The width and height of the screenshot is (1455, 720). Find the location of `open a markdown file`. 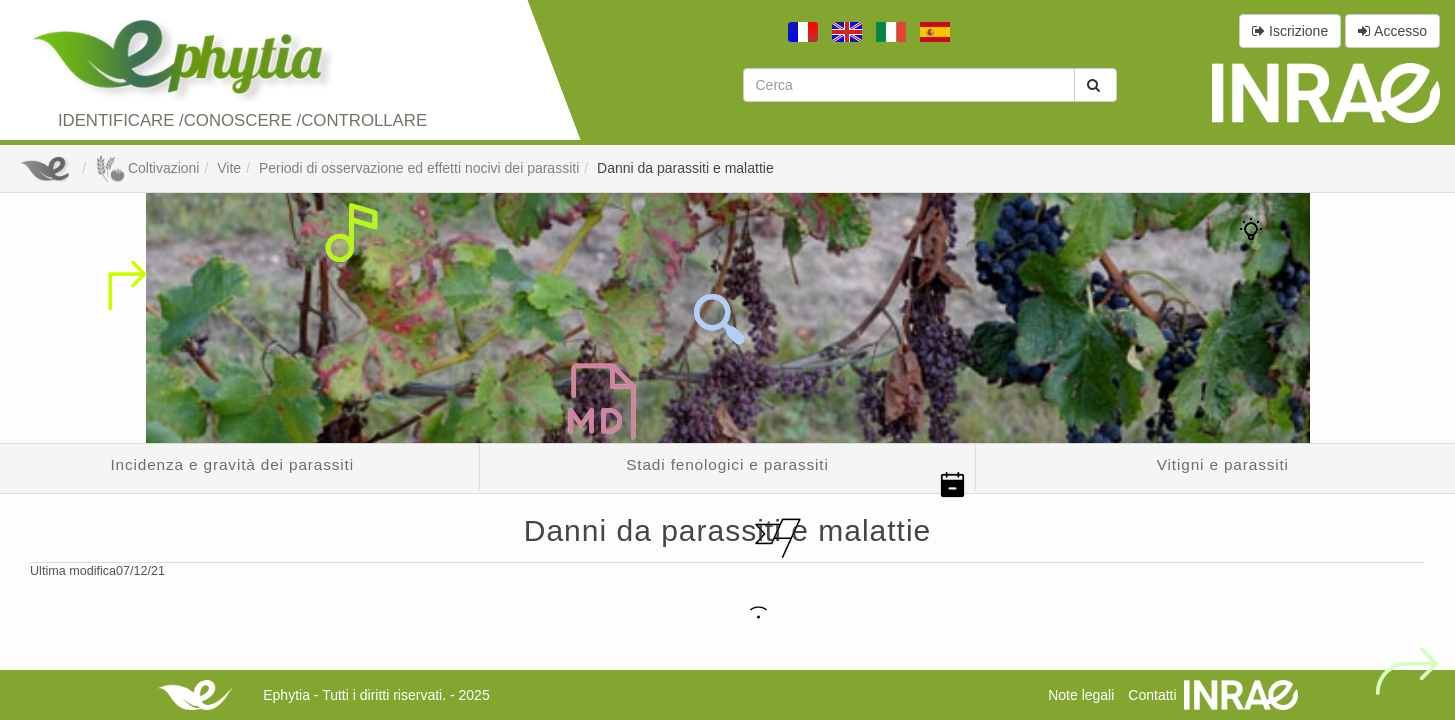

open a markdown file is located at coordinates (603, 401).